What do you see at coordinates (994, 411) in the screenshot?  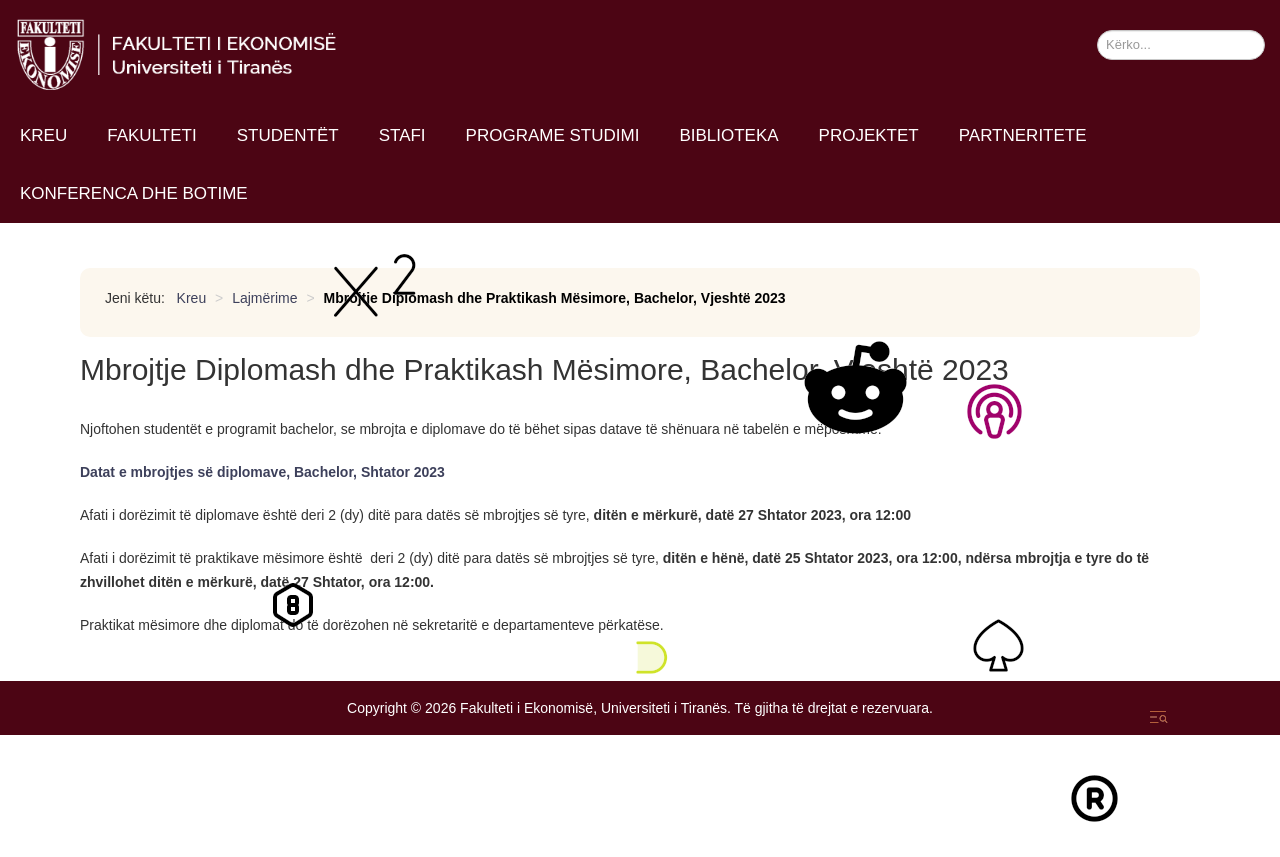 I see `open apple podcasts` at bounding box center [994, 411].